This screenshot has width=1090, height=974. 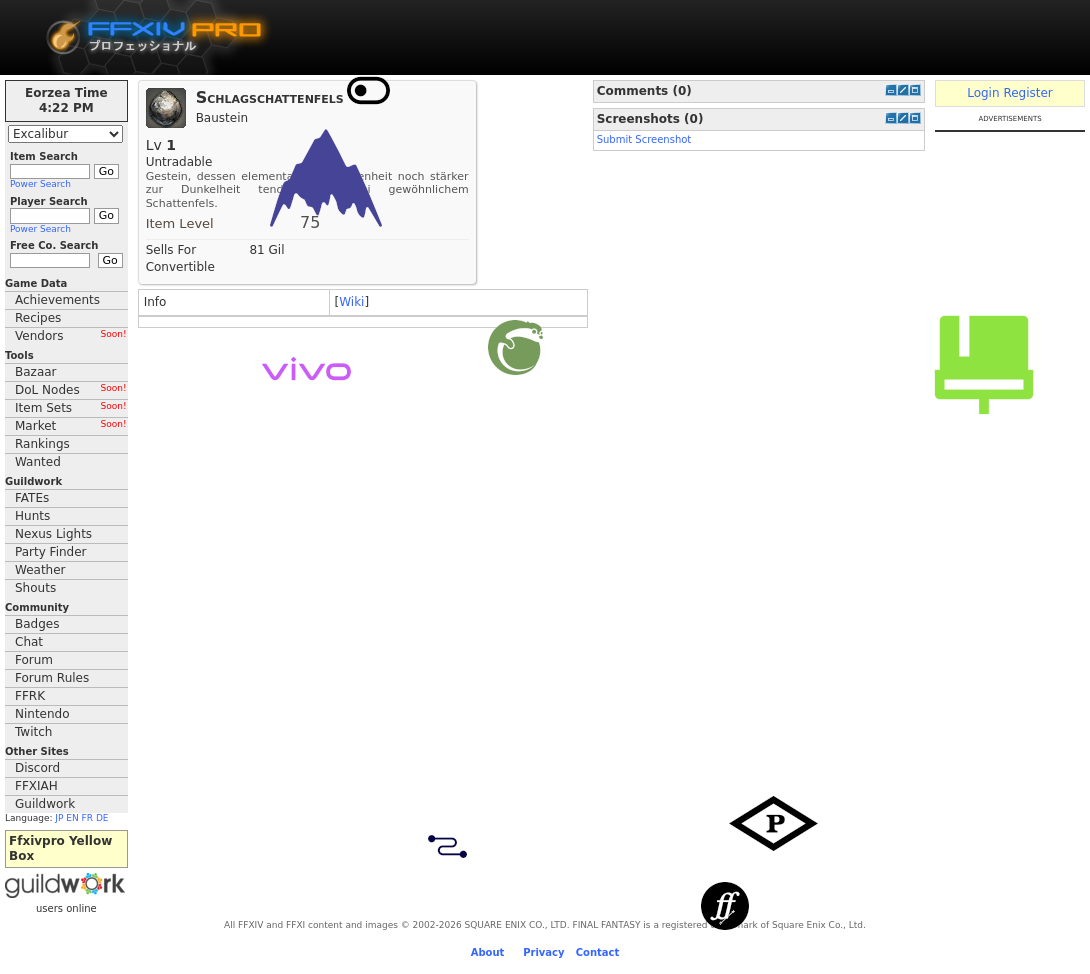 I want to click on open FontForge font editor application, so click(x=725, y=906).